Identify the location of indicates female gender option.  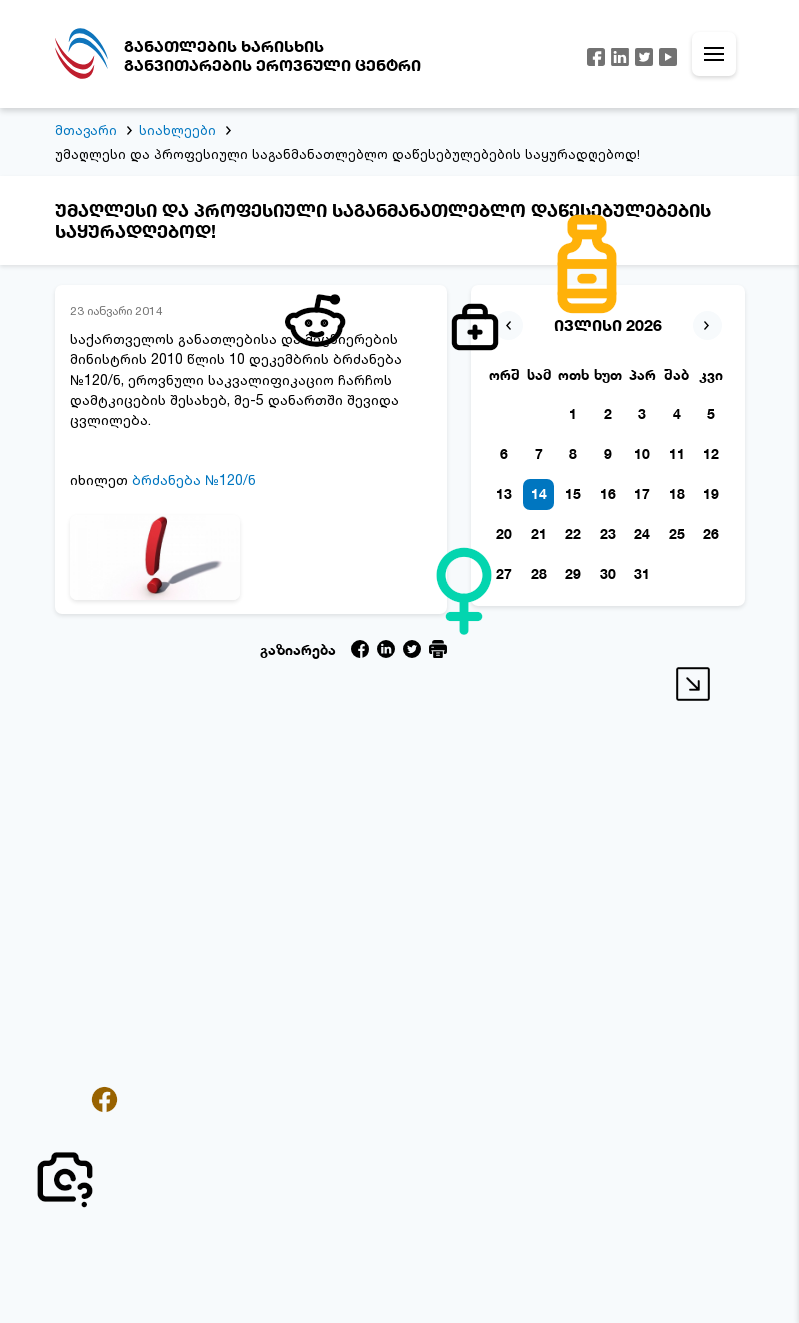
(464, 589).